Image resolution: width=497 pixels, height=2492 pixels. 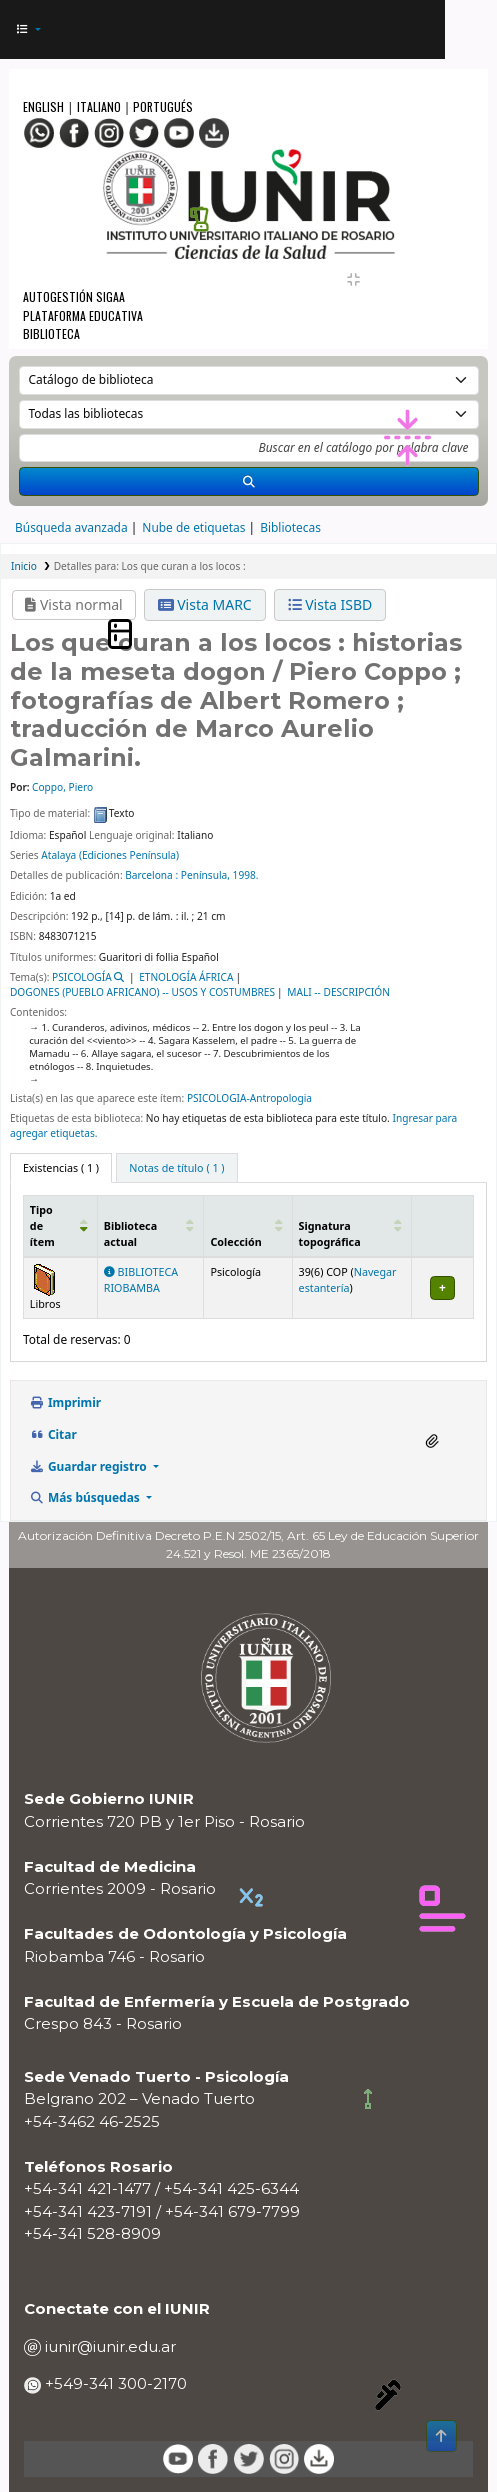 I want to click on access plumbing services or information, so click(x=388, y=2395).